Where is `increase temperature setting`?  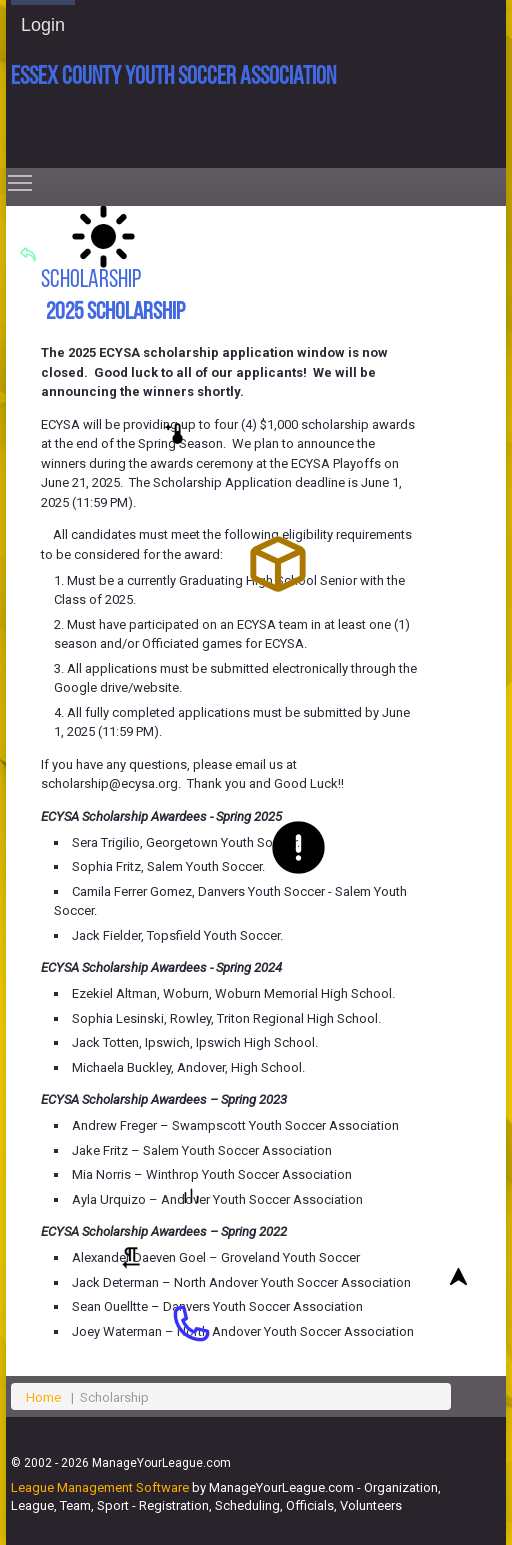
increase temperature setting is located at coordinates (175, 433).